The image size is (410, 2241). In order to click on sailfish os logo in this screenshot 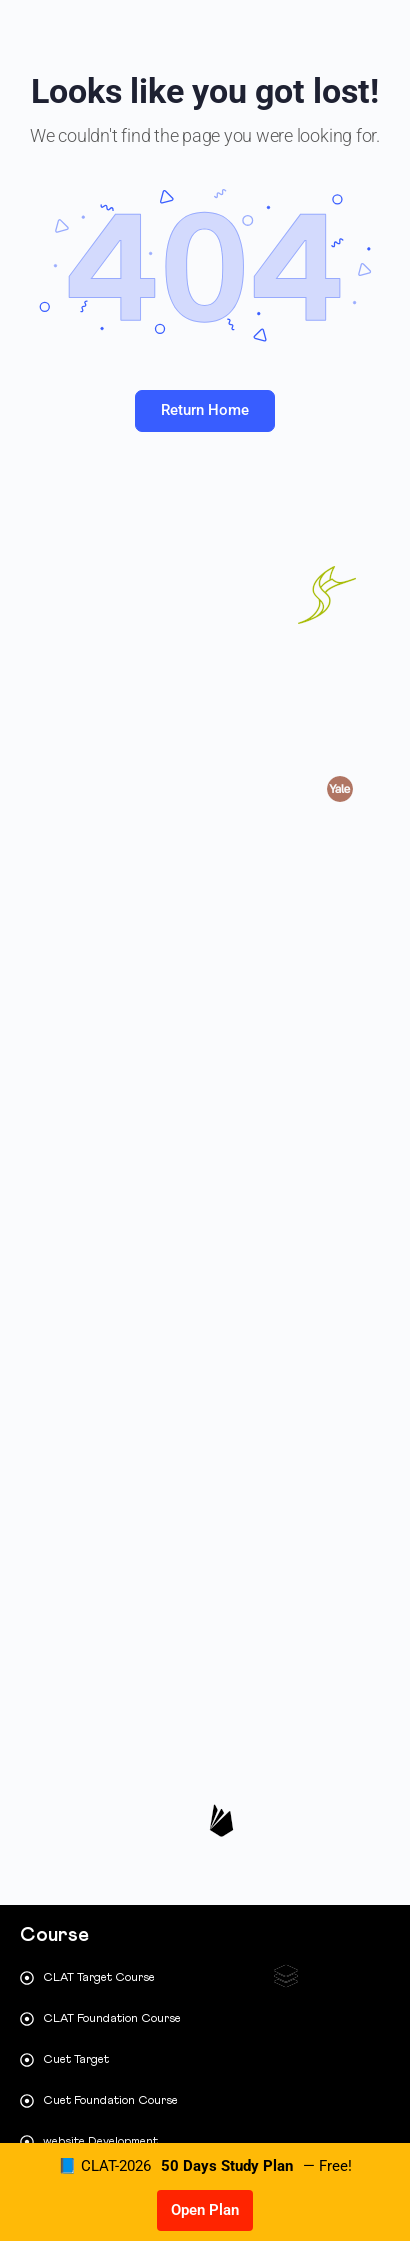, I will do `click(327, 595)`.